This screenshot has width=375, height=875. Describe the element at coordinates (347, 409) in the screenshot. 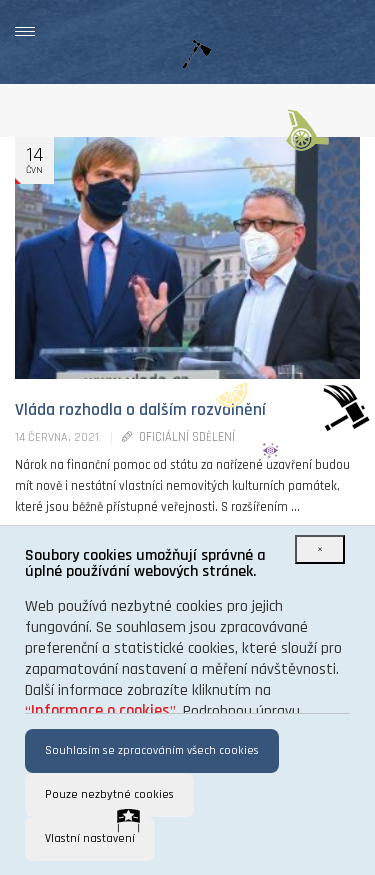

I see `indicates a ban or moderation action` at that location.